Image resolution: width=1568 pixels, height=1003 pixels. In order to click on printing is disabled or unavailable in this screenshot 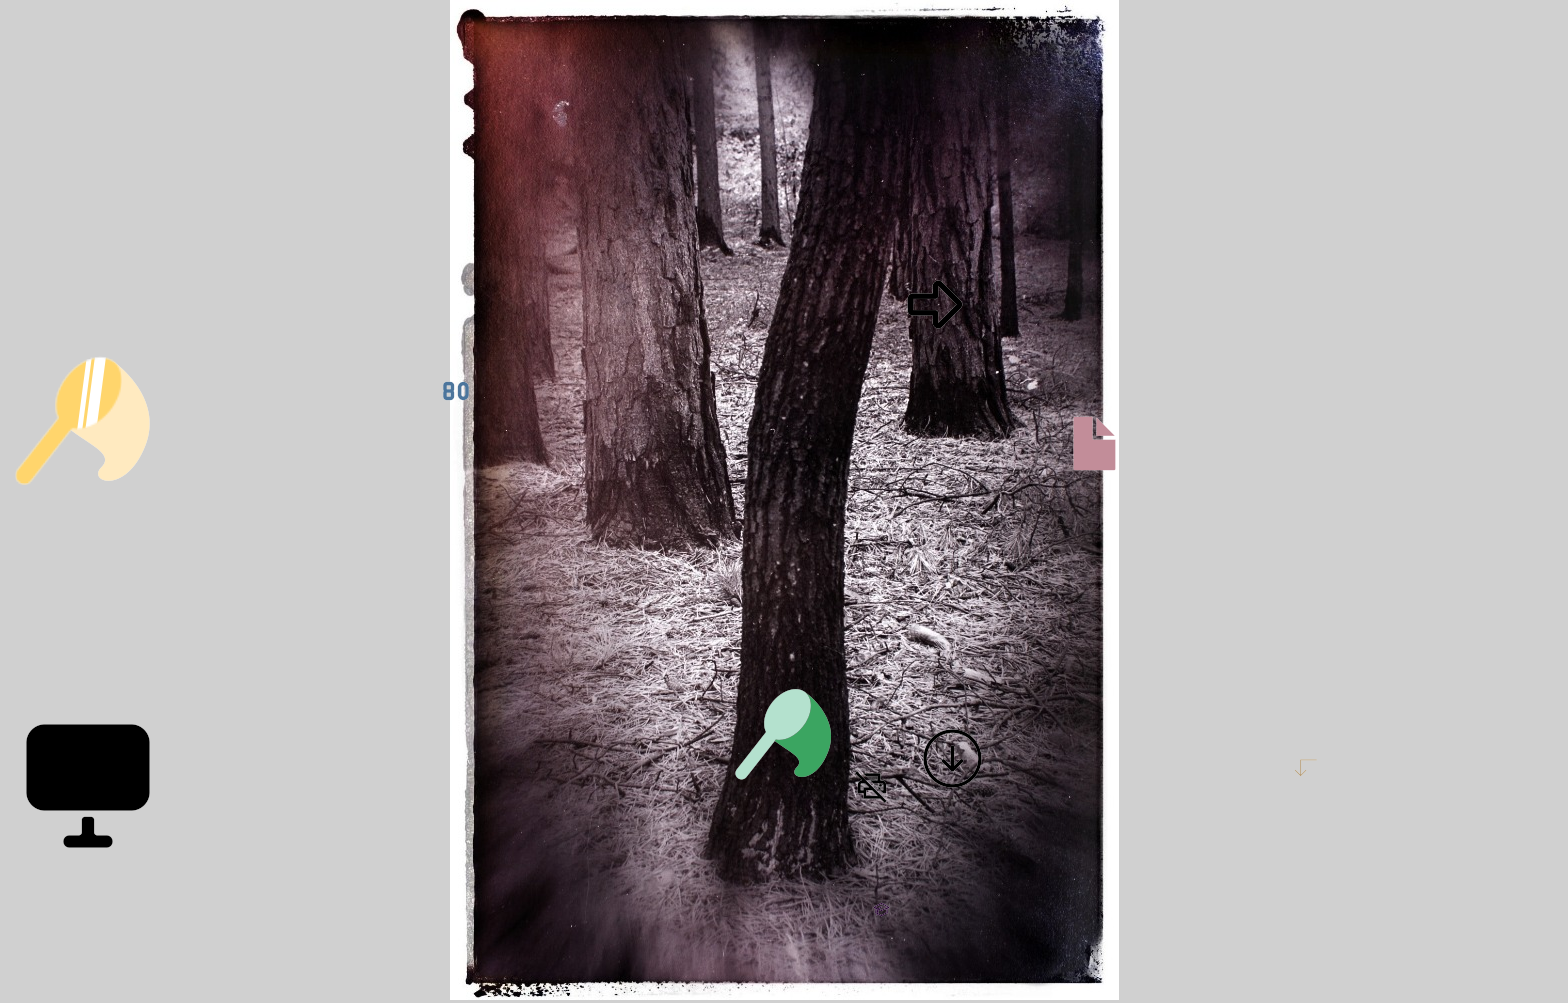, I will do `click(872, 786)`.